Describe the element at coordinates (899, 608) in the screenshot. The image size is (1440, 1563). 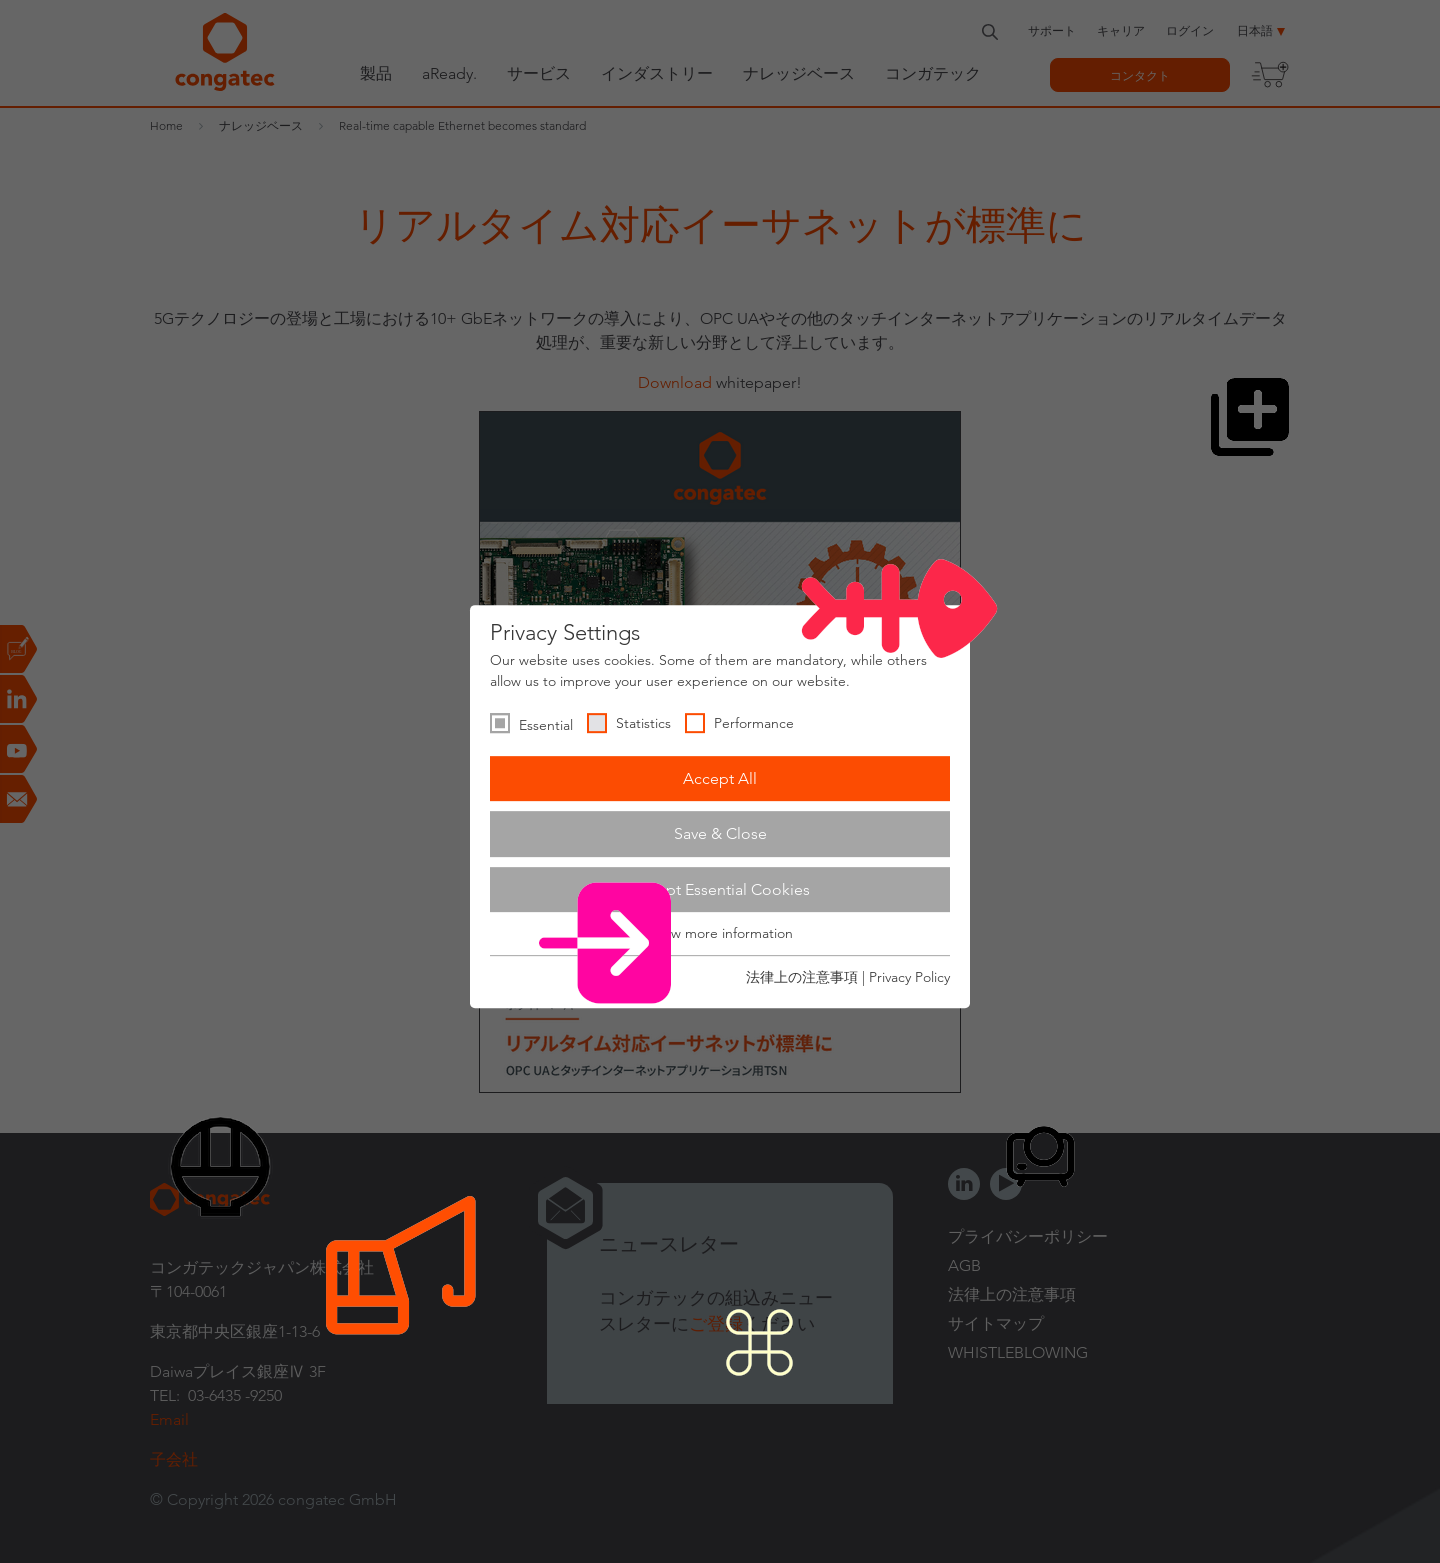
I see `indicates empty state or no results found` at that location.